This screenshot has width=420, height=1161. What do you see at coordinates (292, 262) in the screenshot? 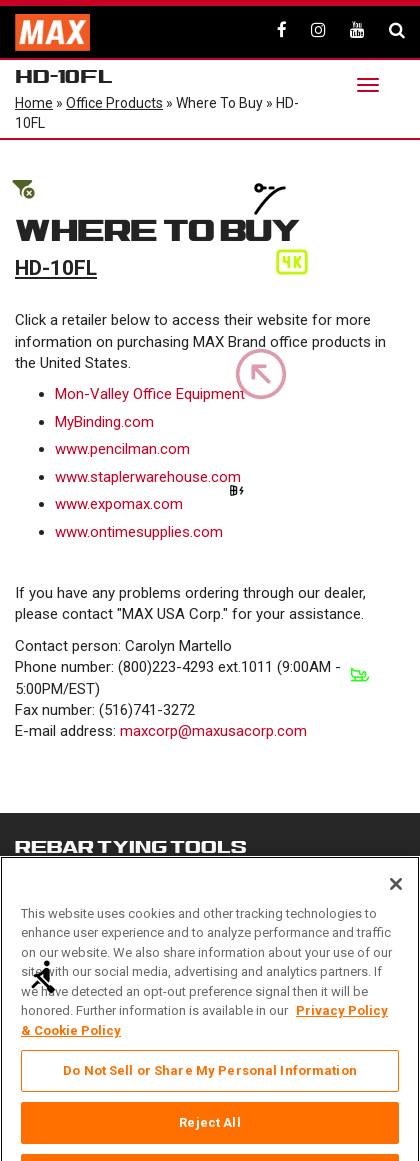
I see `indicates 4K resolution video quality` at bounding box center [292, 262].